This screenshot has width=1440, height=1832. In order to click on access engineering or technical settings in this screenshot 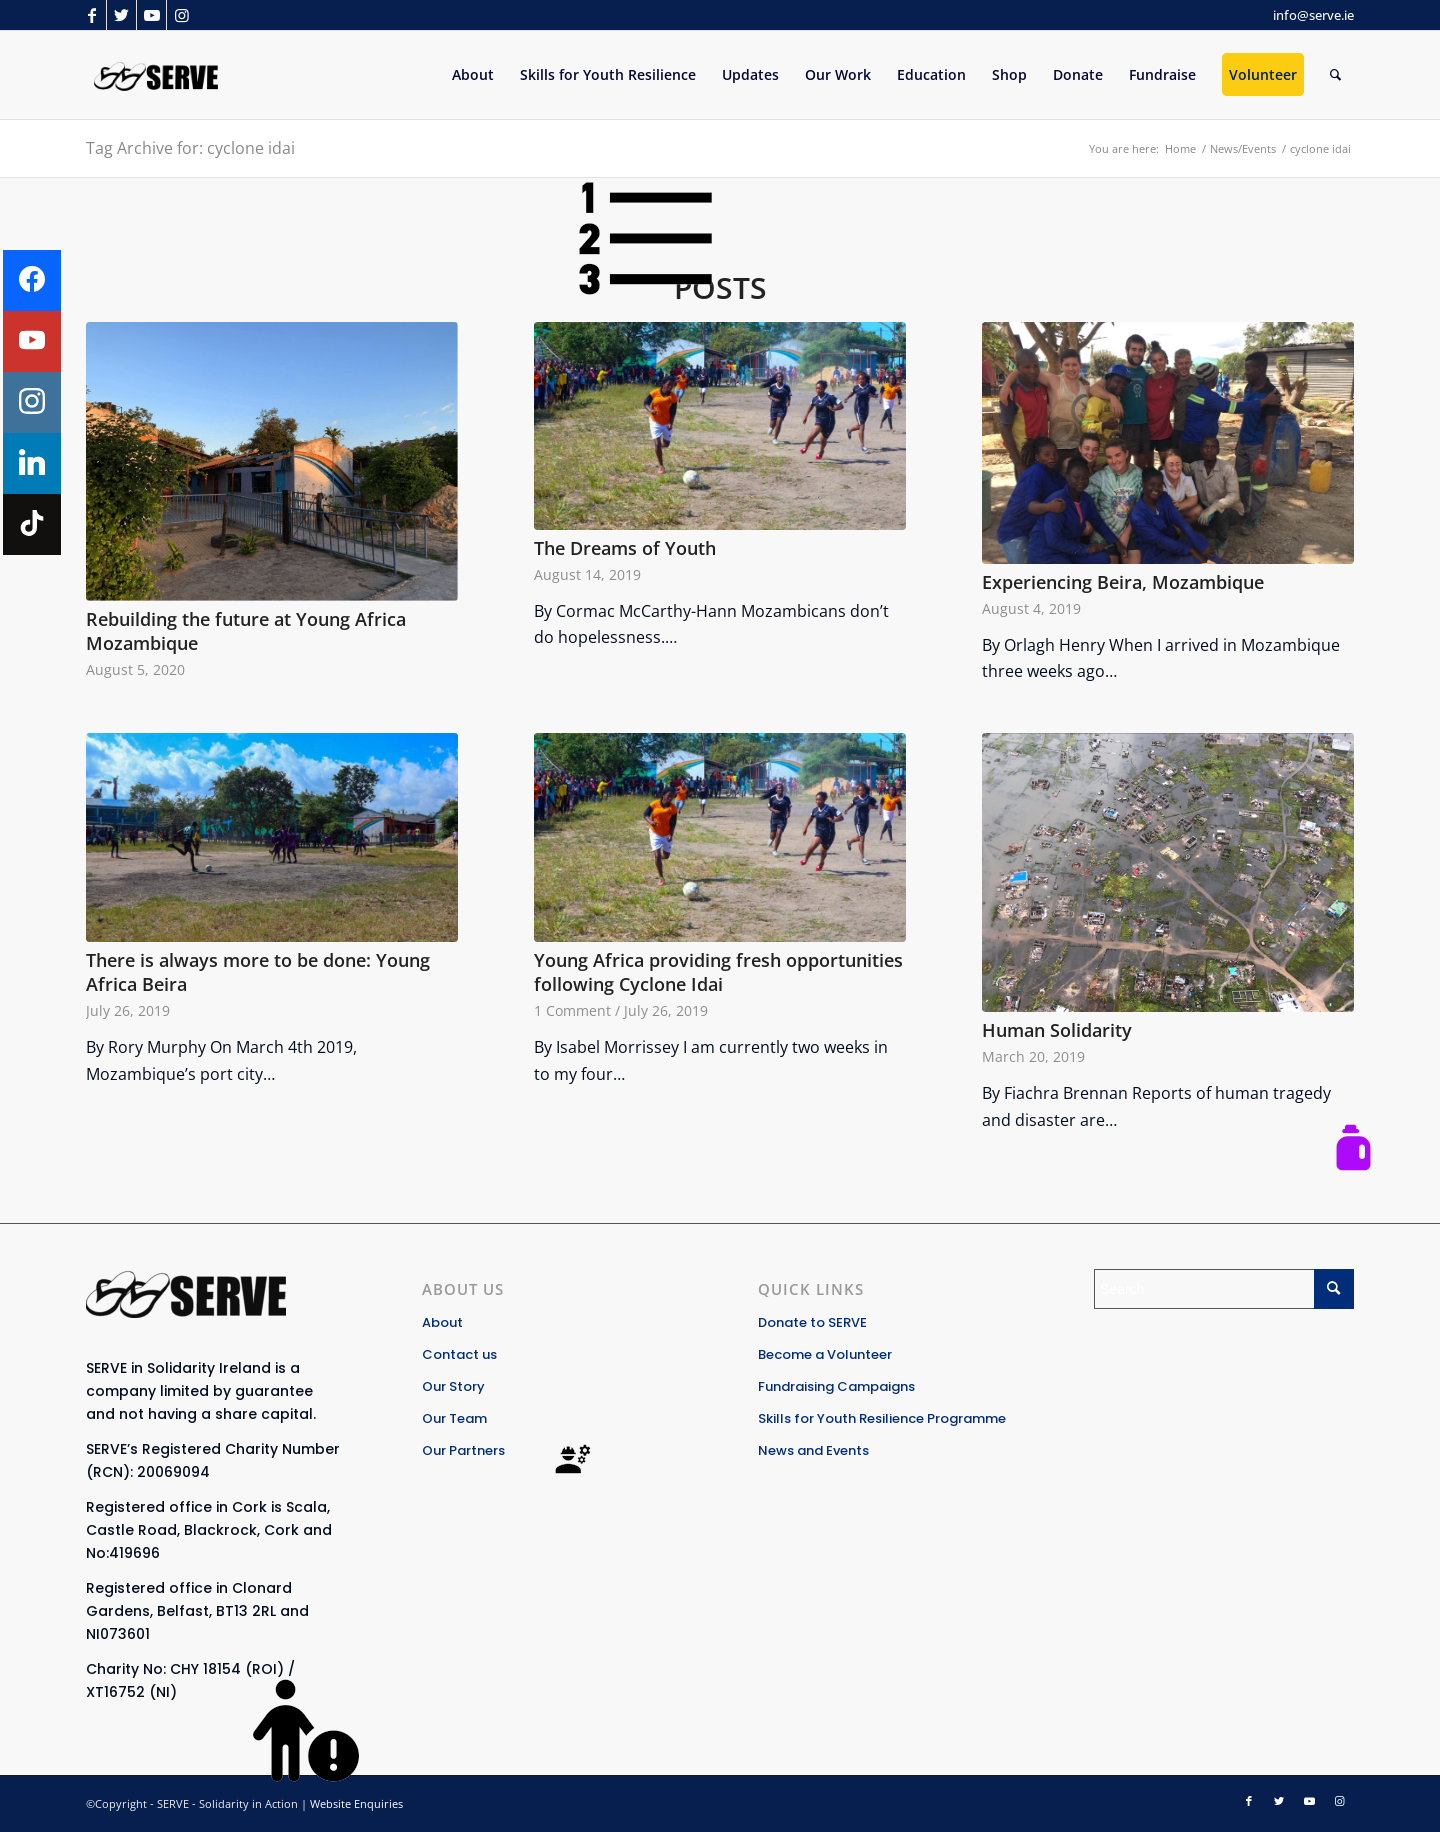, I will do `click(573, 1459)`.